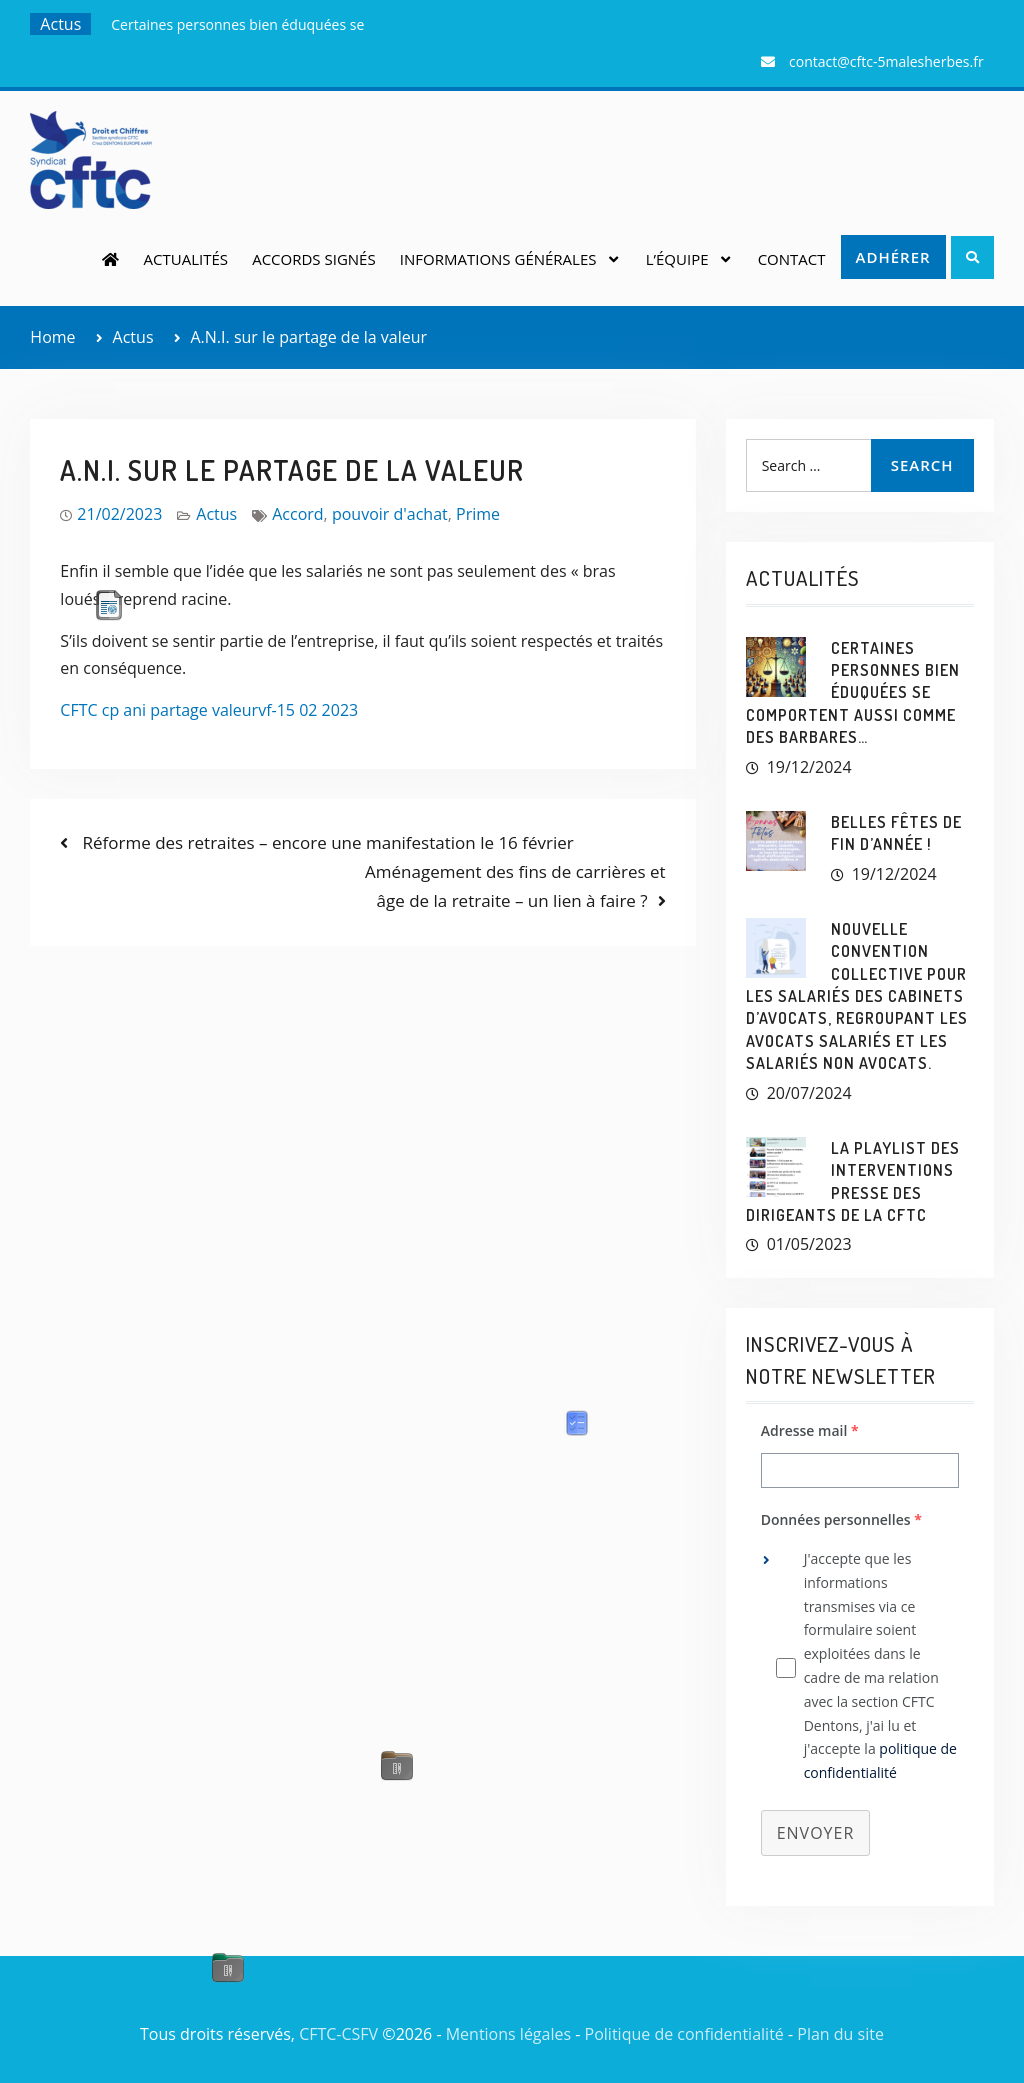 This screenshot has height=2083, width=1024. Describe the element at coordinates (397, 1765) in the screenshot. I see `access your templates folder` at that location.